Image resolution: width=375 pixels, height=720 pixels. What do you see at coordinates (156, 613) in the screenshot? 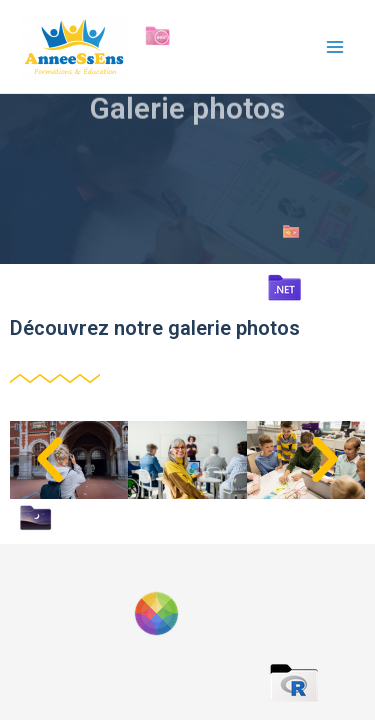
I see `open color preferences or theme settings` at bounding box center [156, 613].